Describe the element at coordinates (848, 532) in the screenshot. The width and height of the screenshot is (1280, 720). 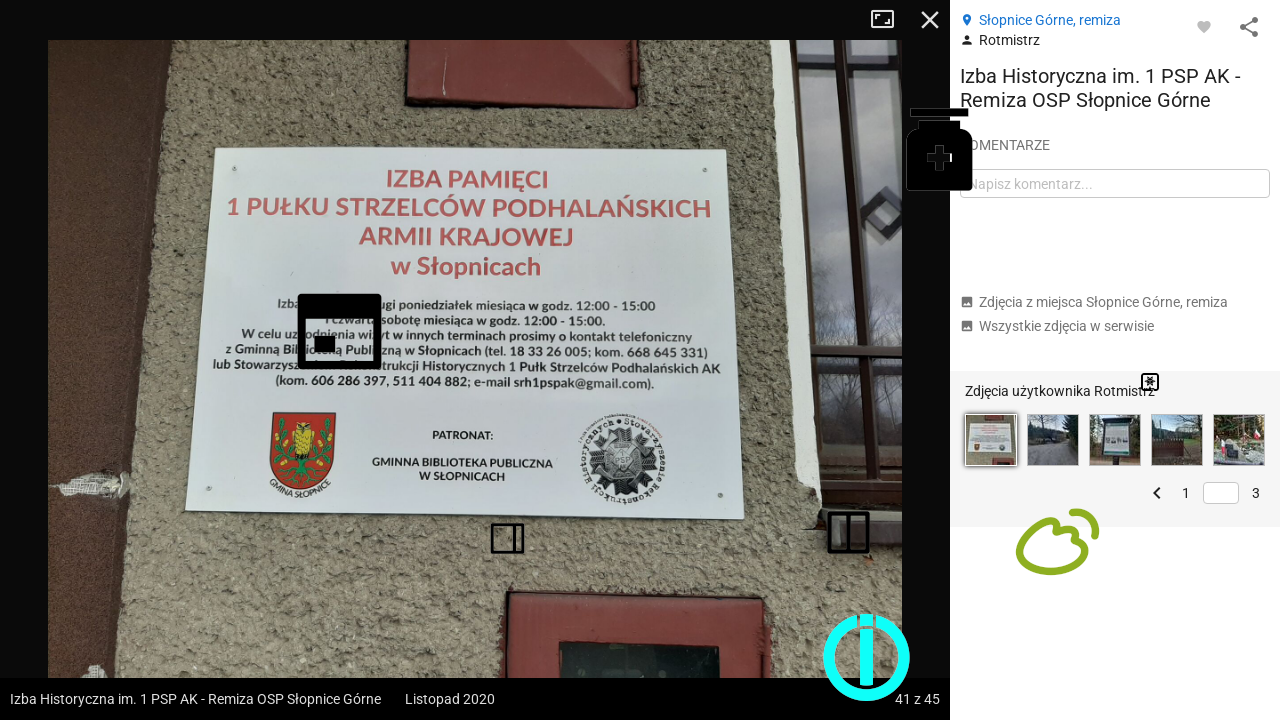
I see `switch to two-column layout view` at that location.